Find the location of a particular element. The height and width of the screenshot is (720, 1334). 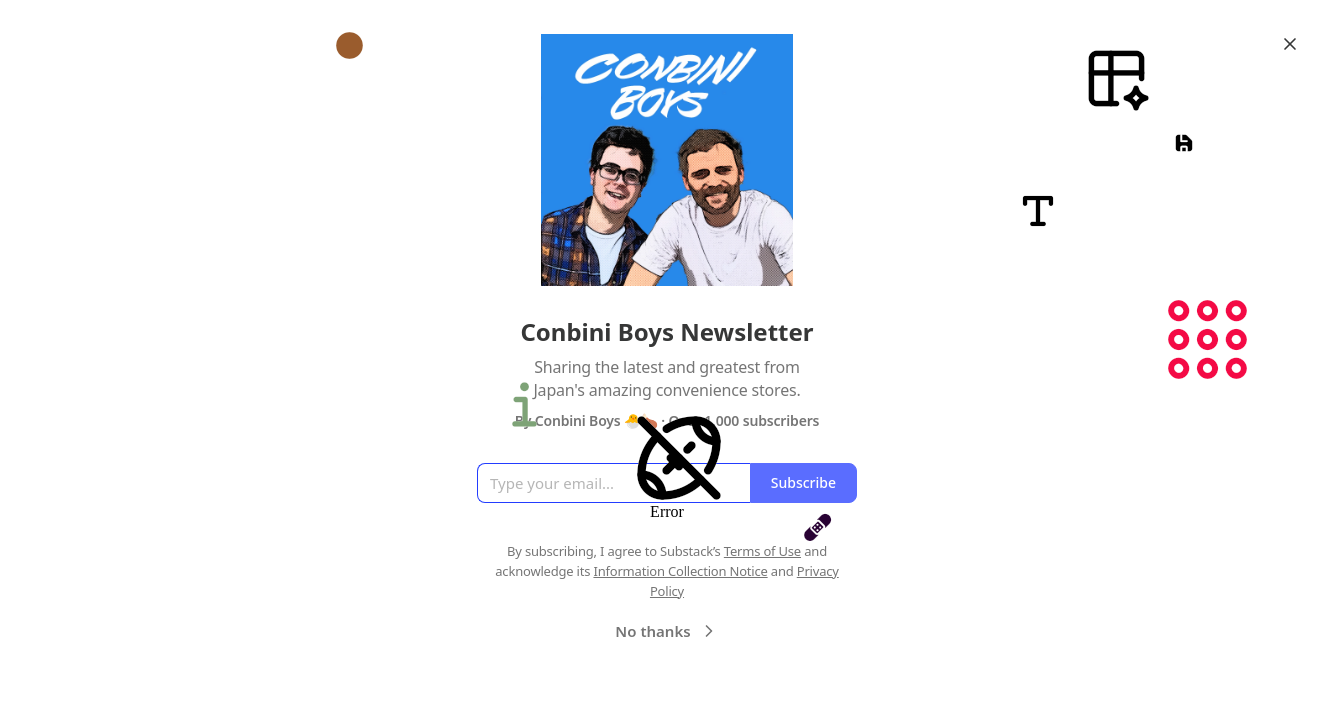

disable football notifications is located at coordinates (679, 458).